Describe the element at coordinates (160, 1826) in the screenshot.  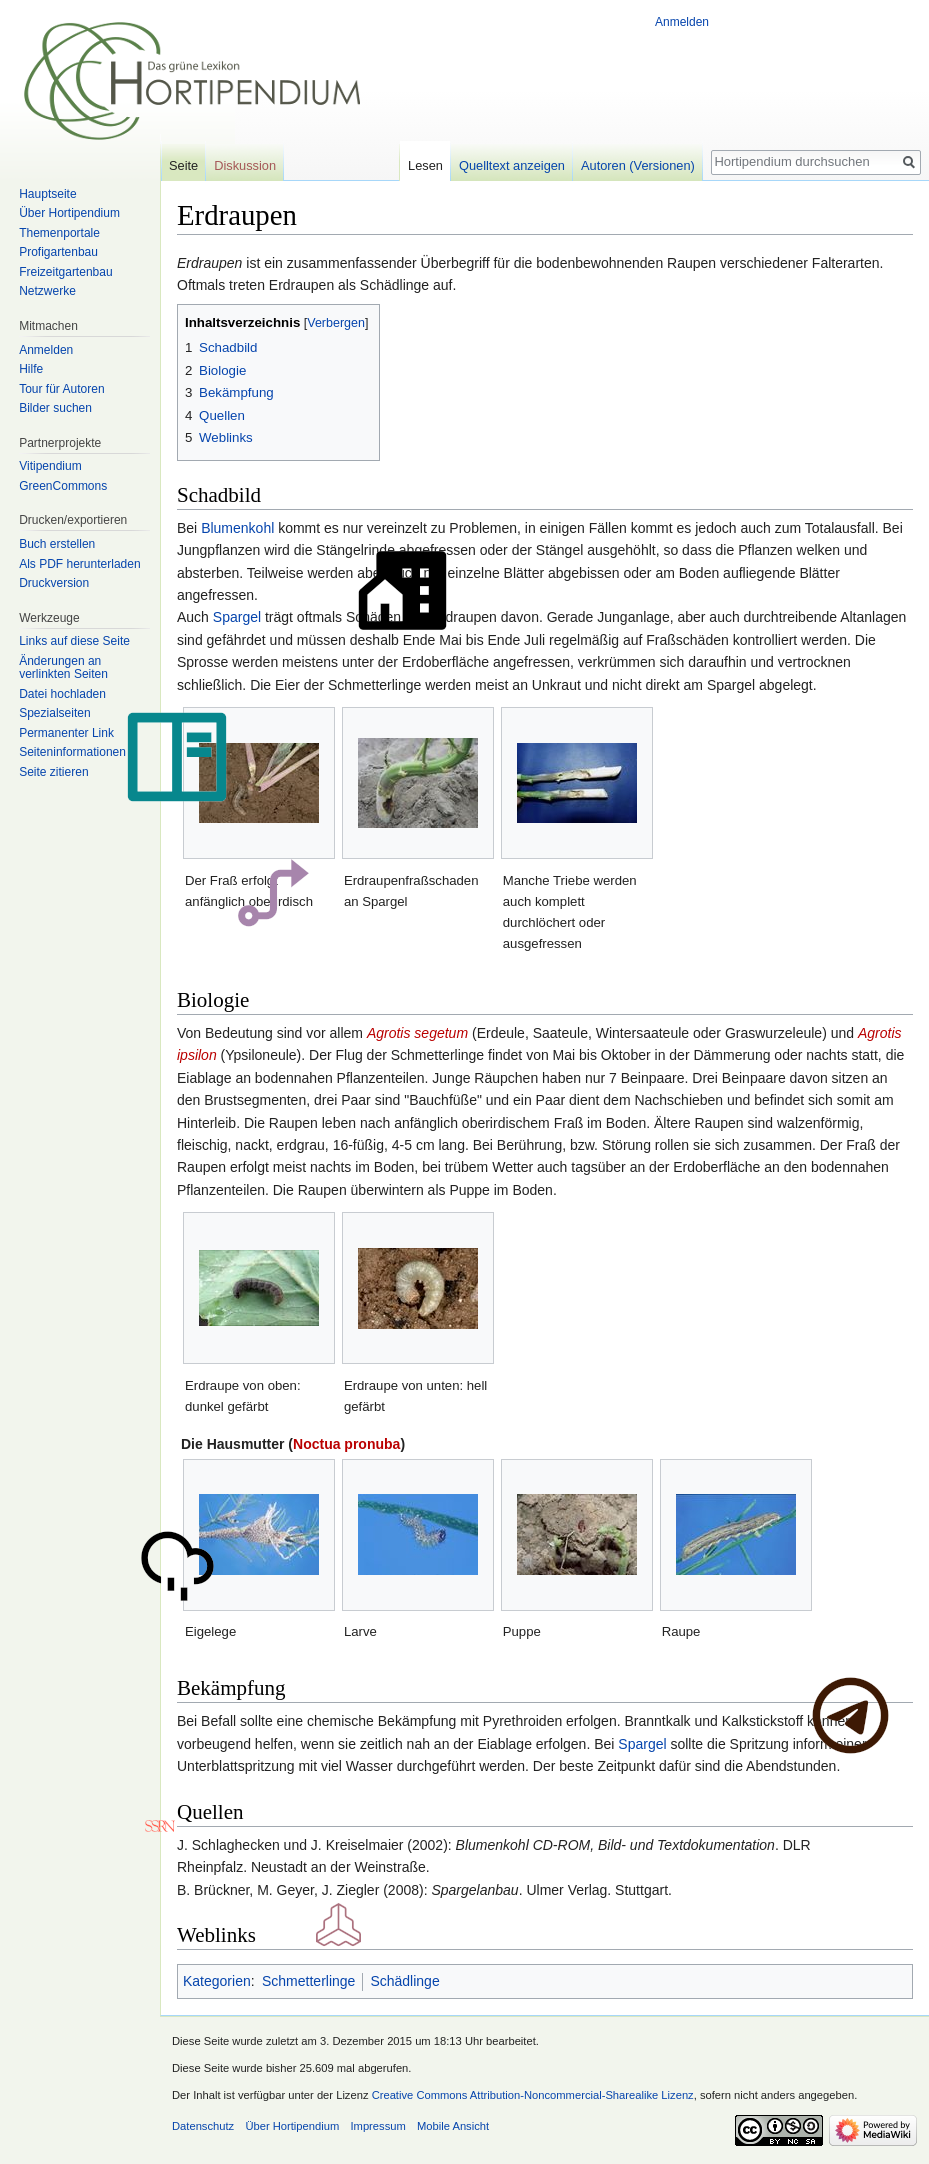
I see `visit SSRN academic research repository` at that location.